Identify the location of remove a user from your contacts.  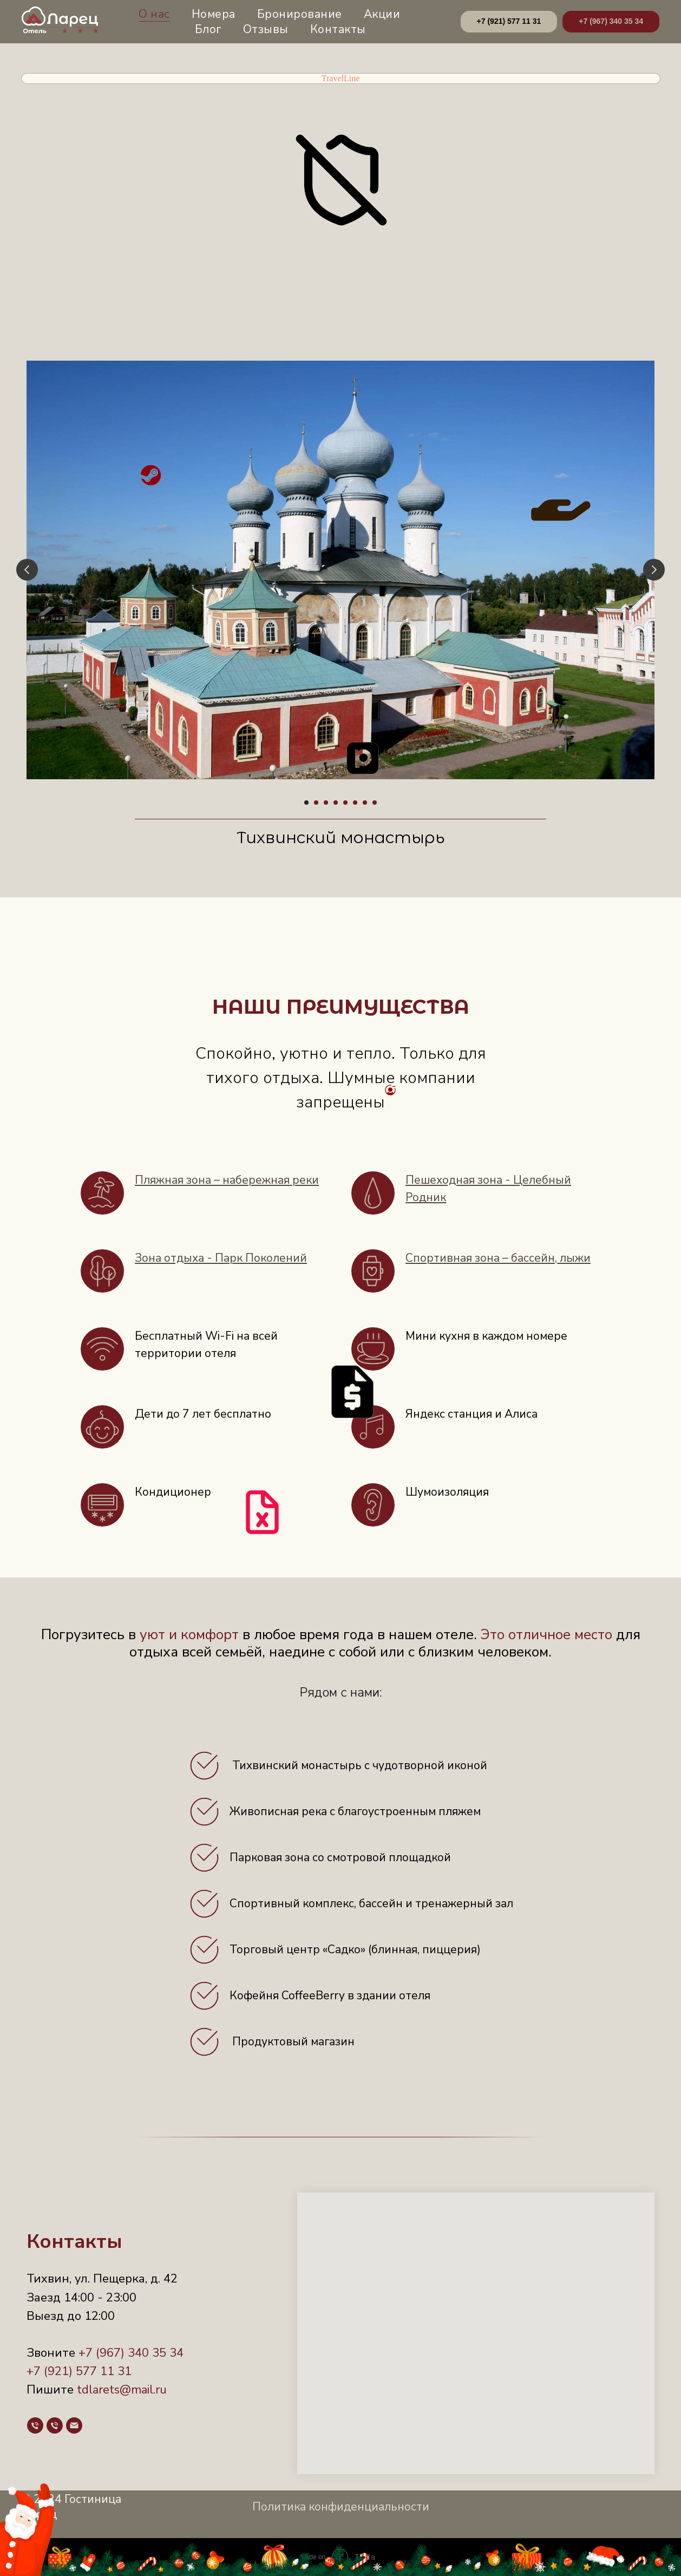
(390, 1090).